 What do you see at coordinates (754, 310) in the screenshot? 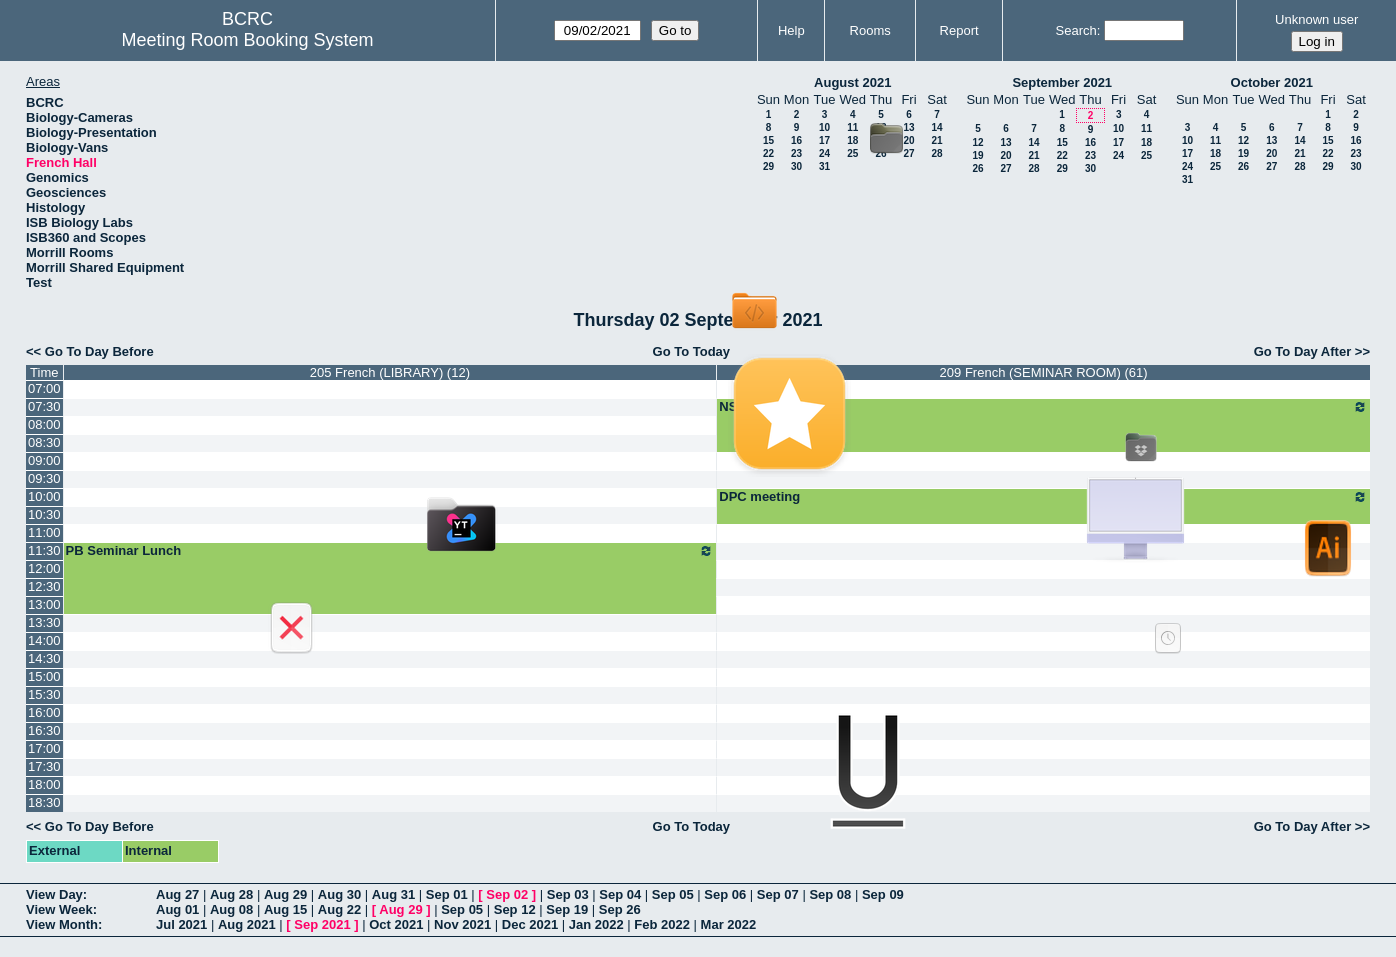
I see `open folder containing code or development files` at bounding box center [754, 310].